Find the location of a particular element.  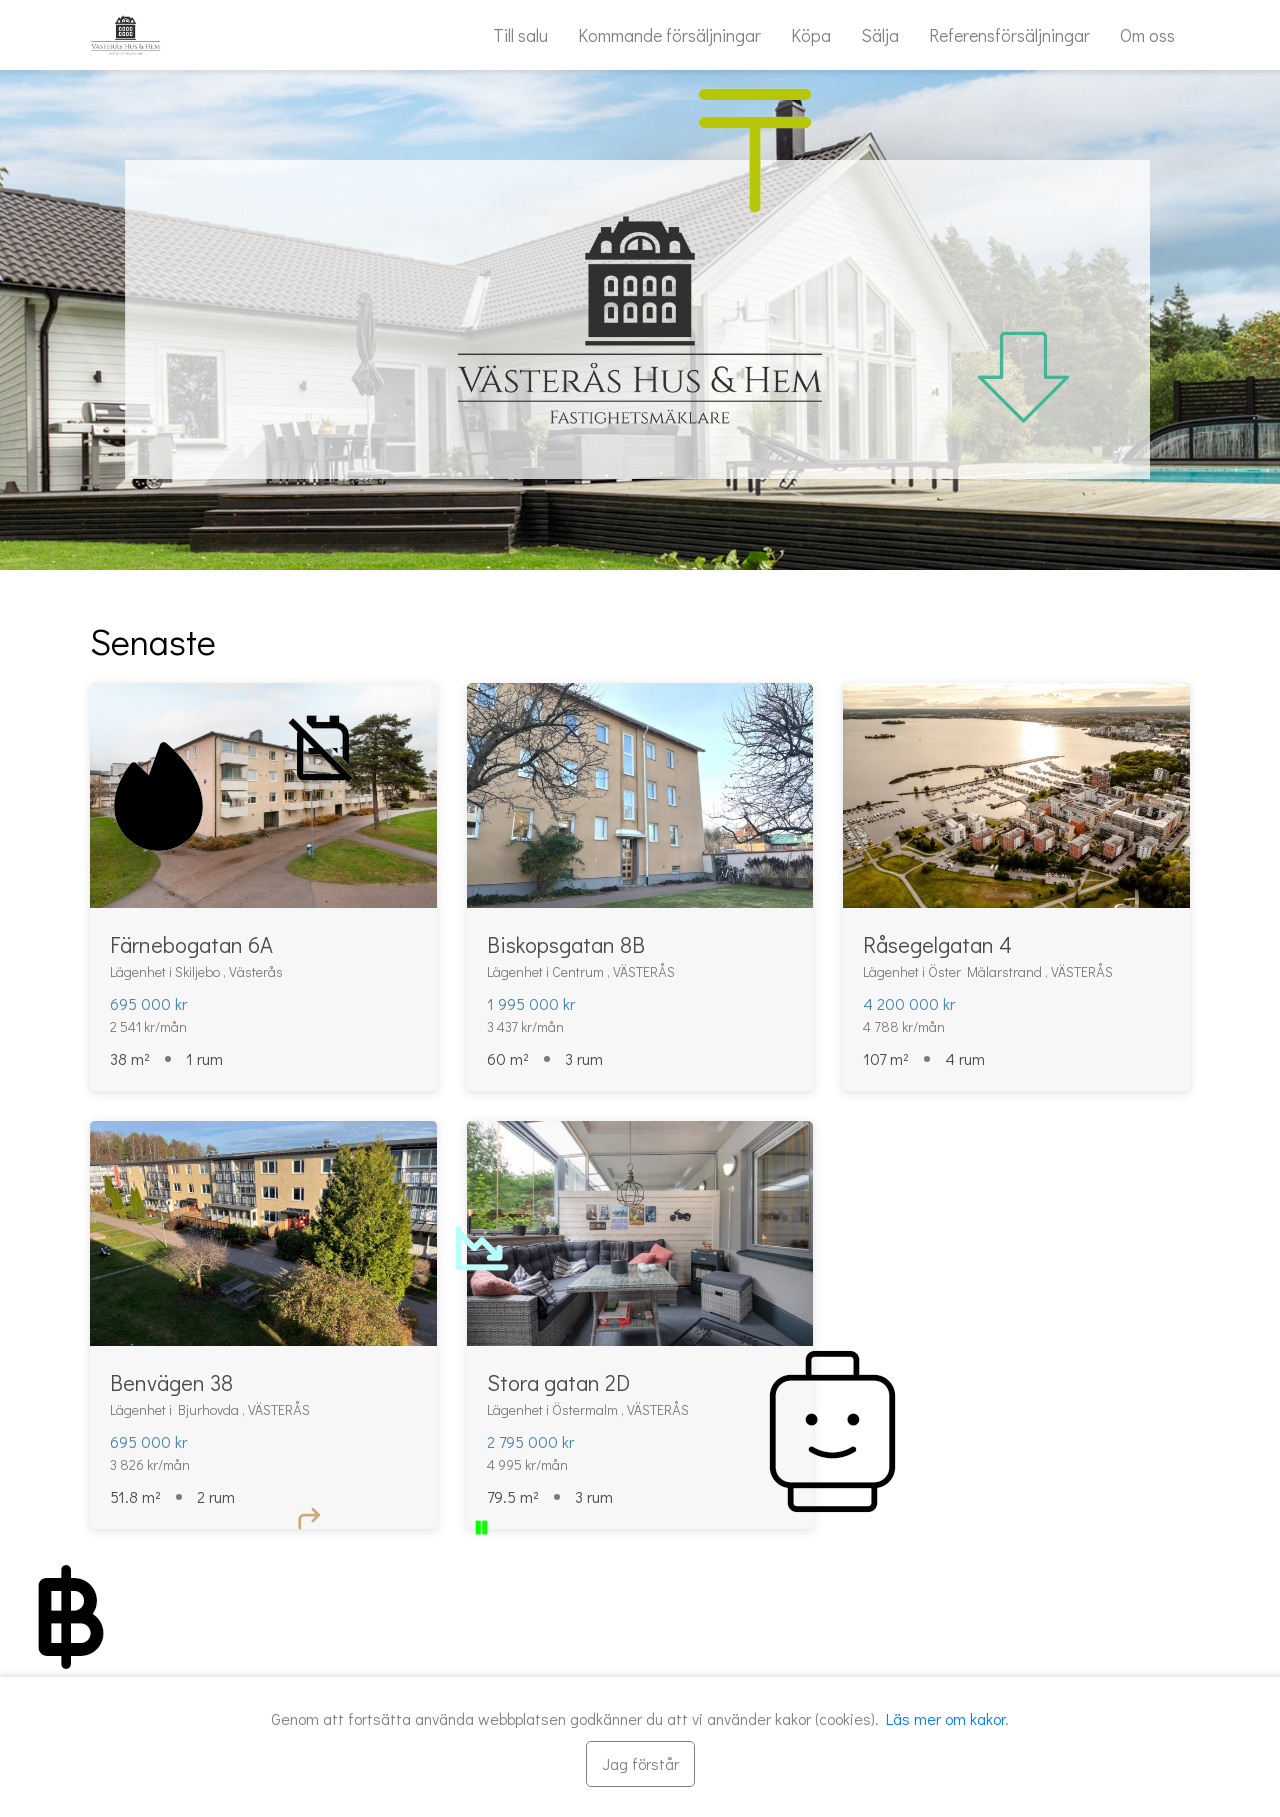

switch to column view layout is located at coordinates (481, 1527).